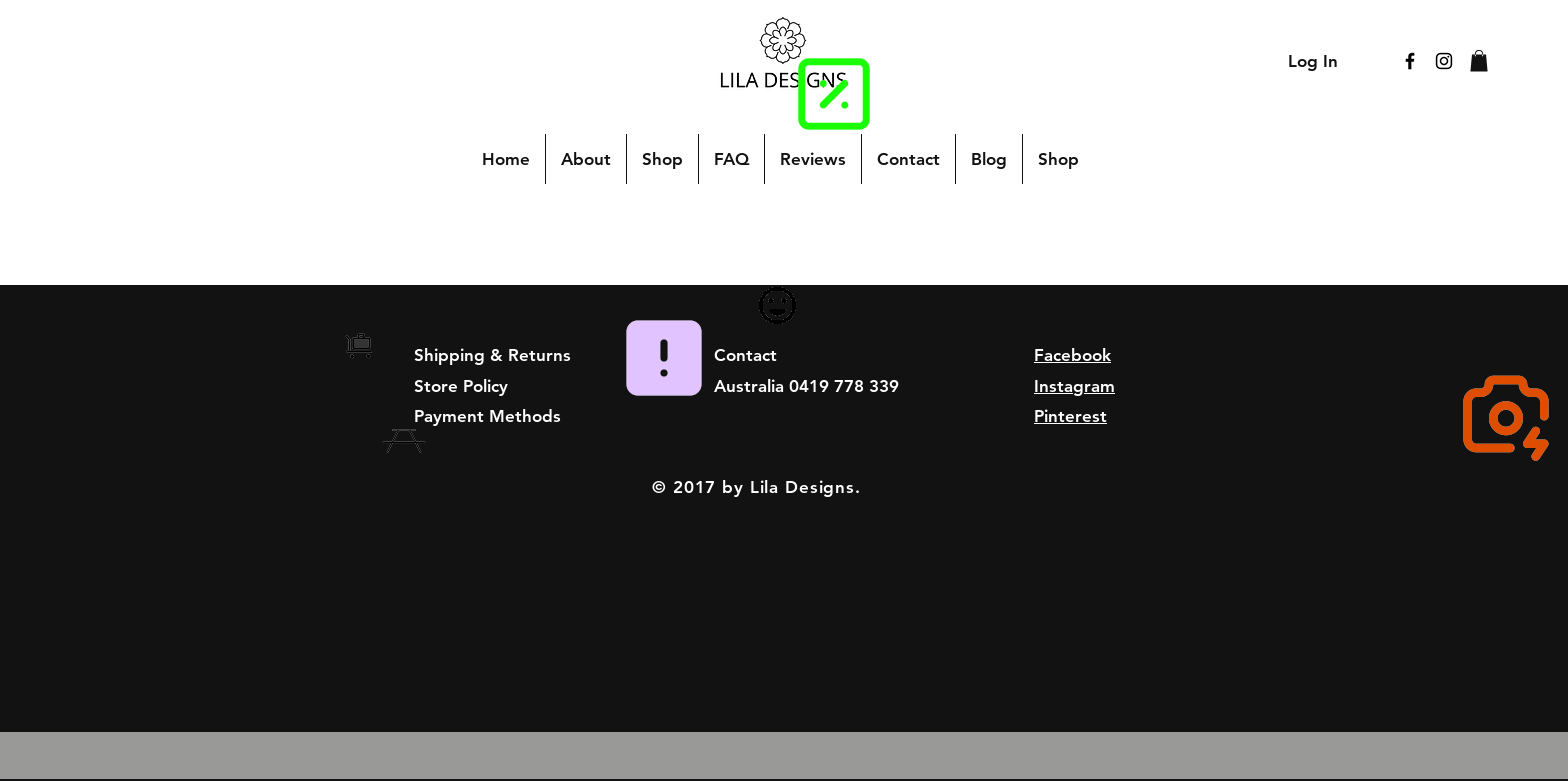  Describe the element at coordinates (834, 94) in the screenshot. I see `view discount or percentage-based pricing` at that location.